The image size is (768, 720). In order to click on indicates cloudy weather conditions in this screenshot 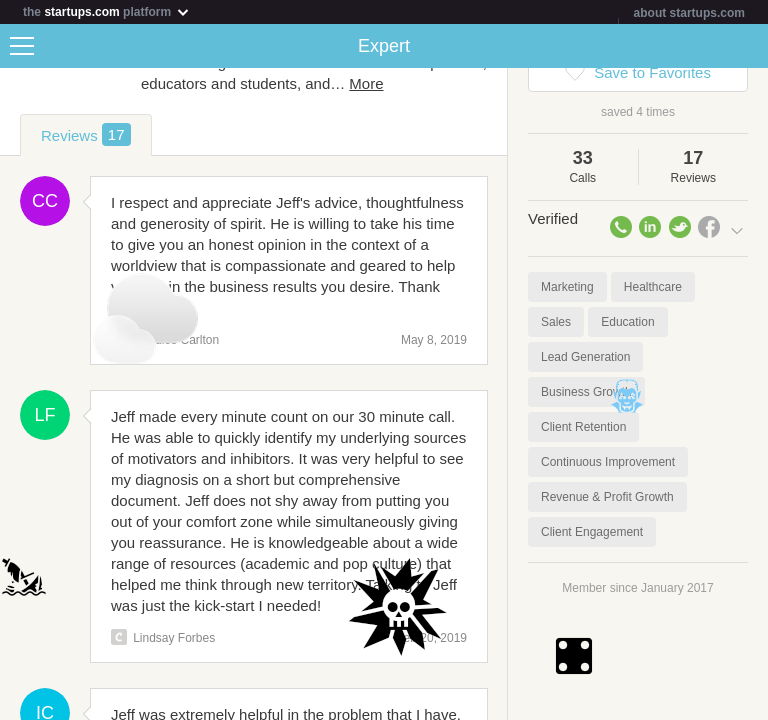, I will do `click(145, 318)`.